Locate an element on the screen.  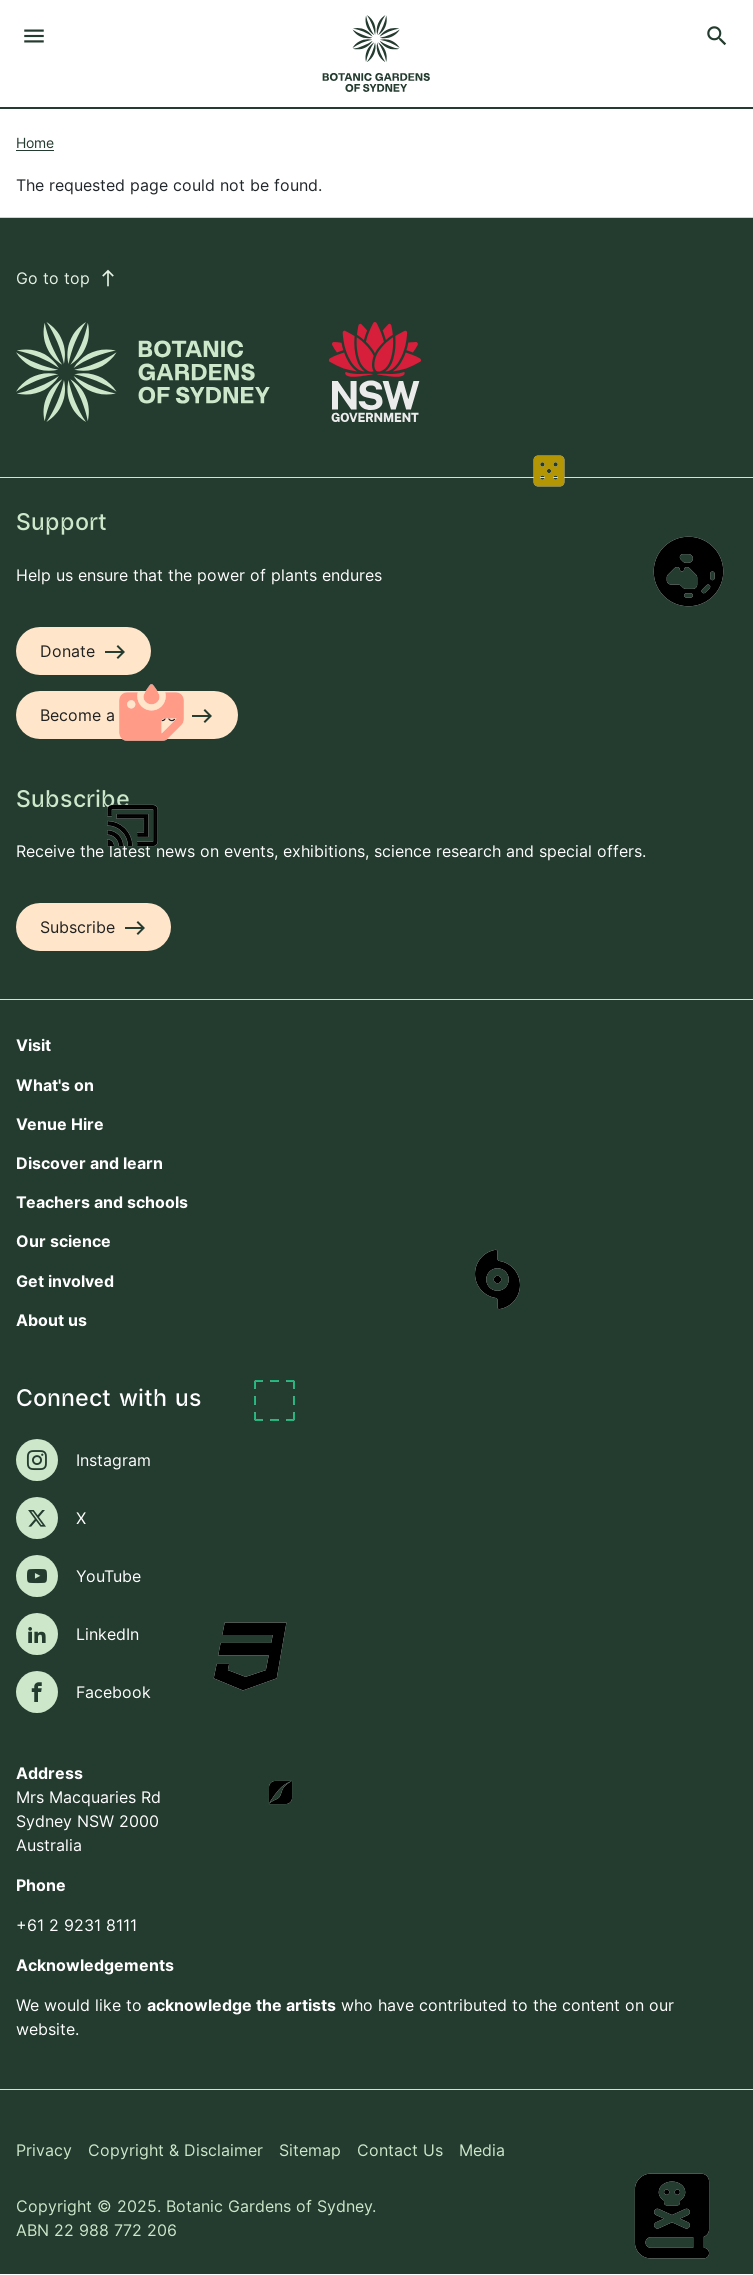
select an area or region is located at coordinates (274, 1400).